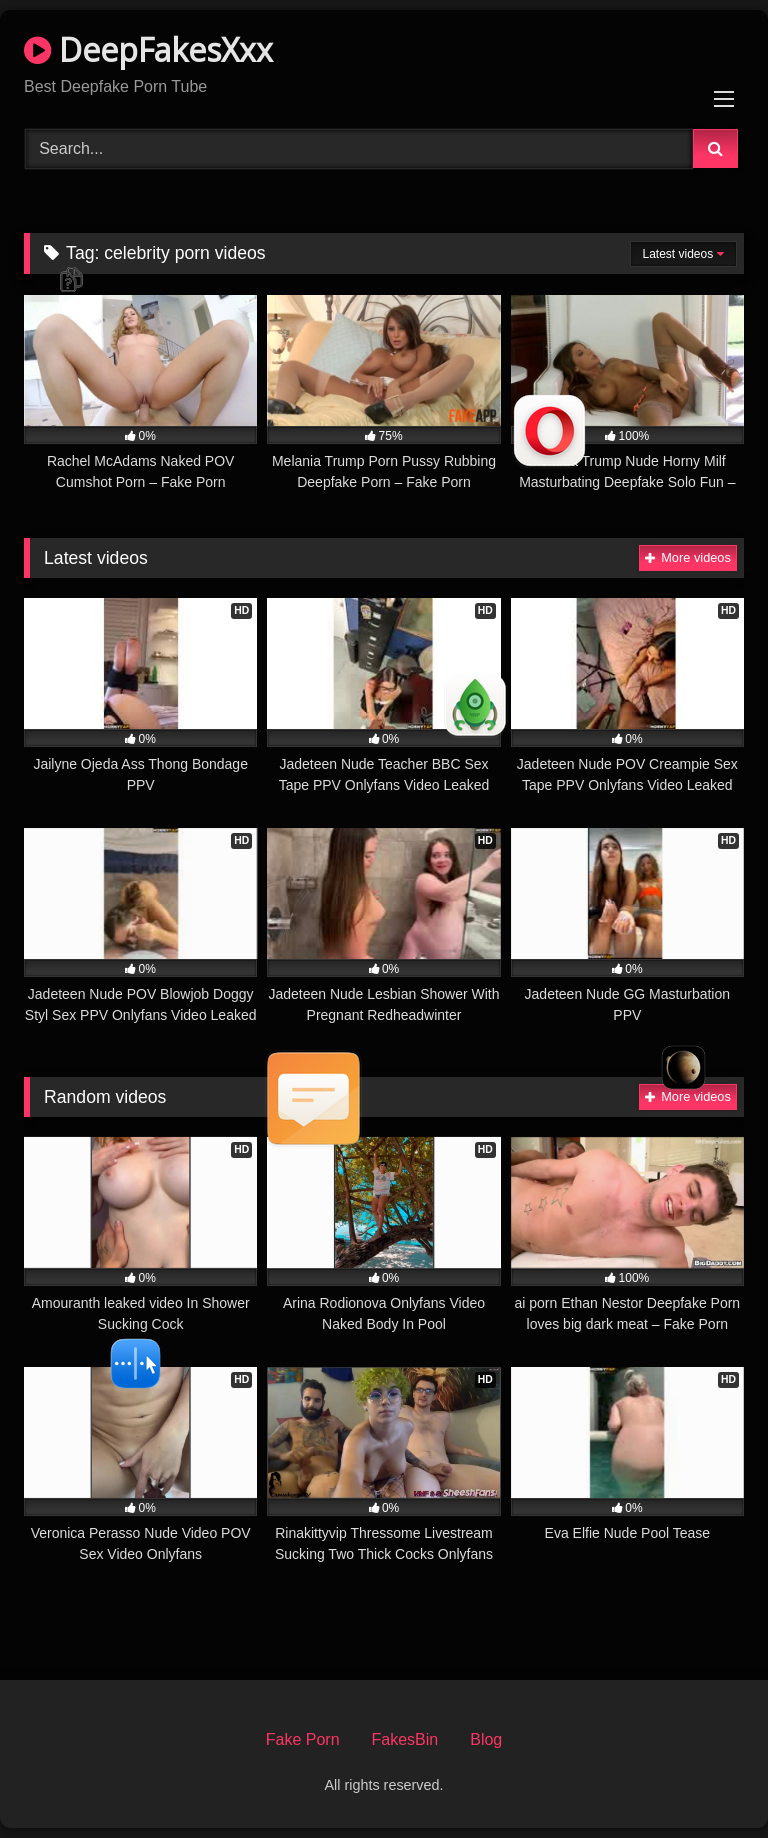  I want to click on launch OpenRA Dune 2000 game, so click(683, 1067).